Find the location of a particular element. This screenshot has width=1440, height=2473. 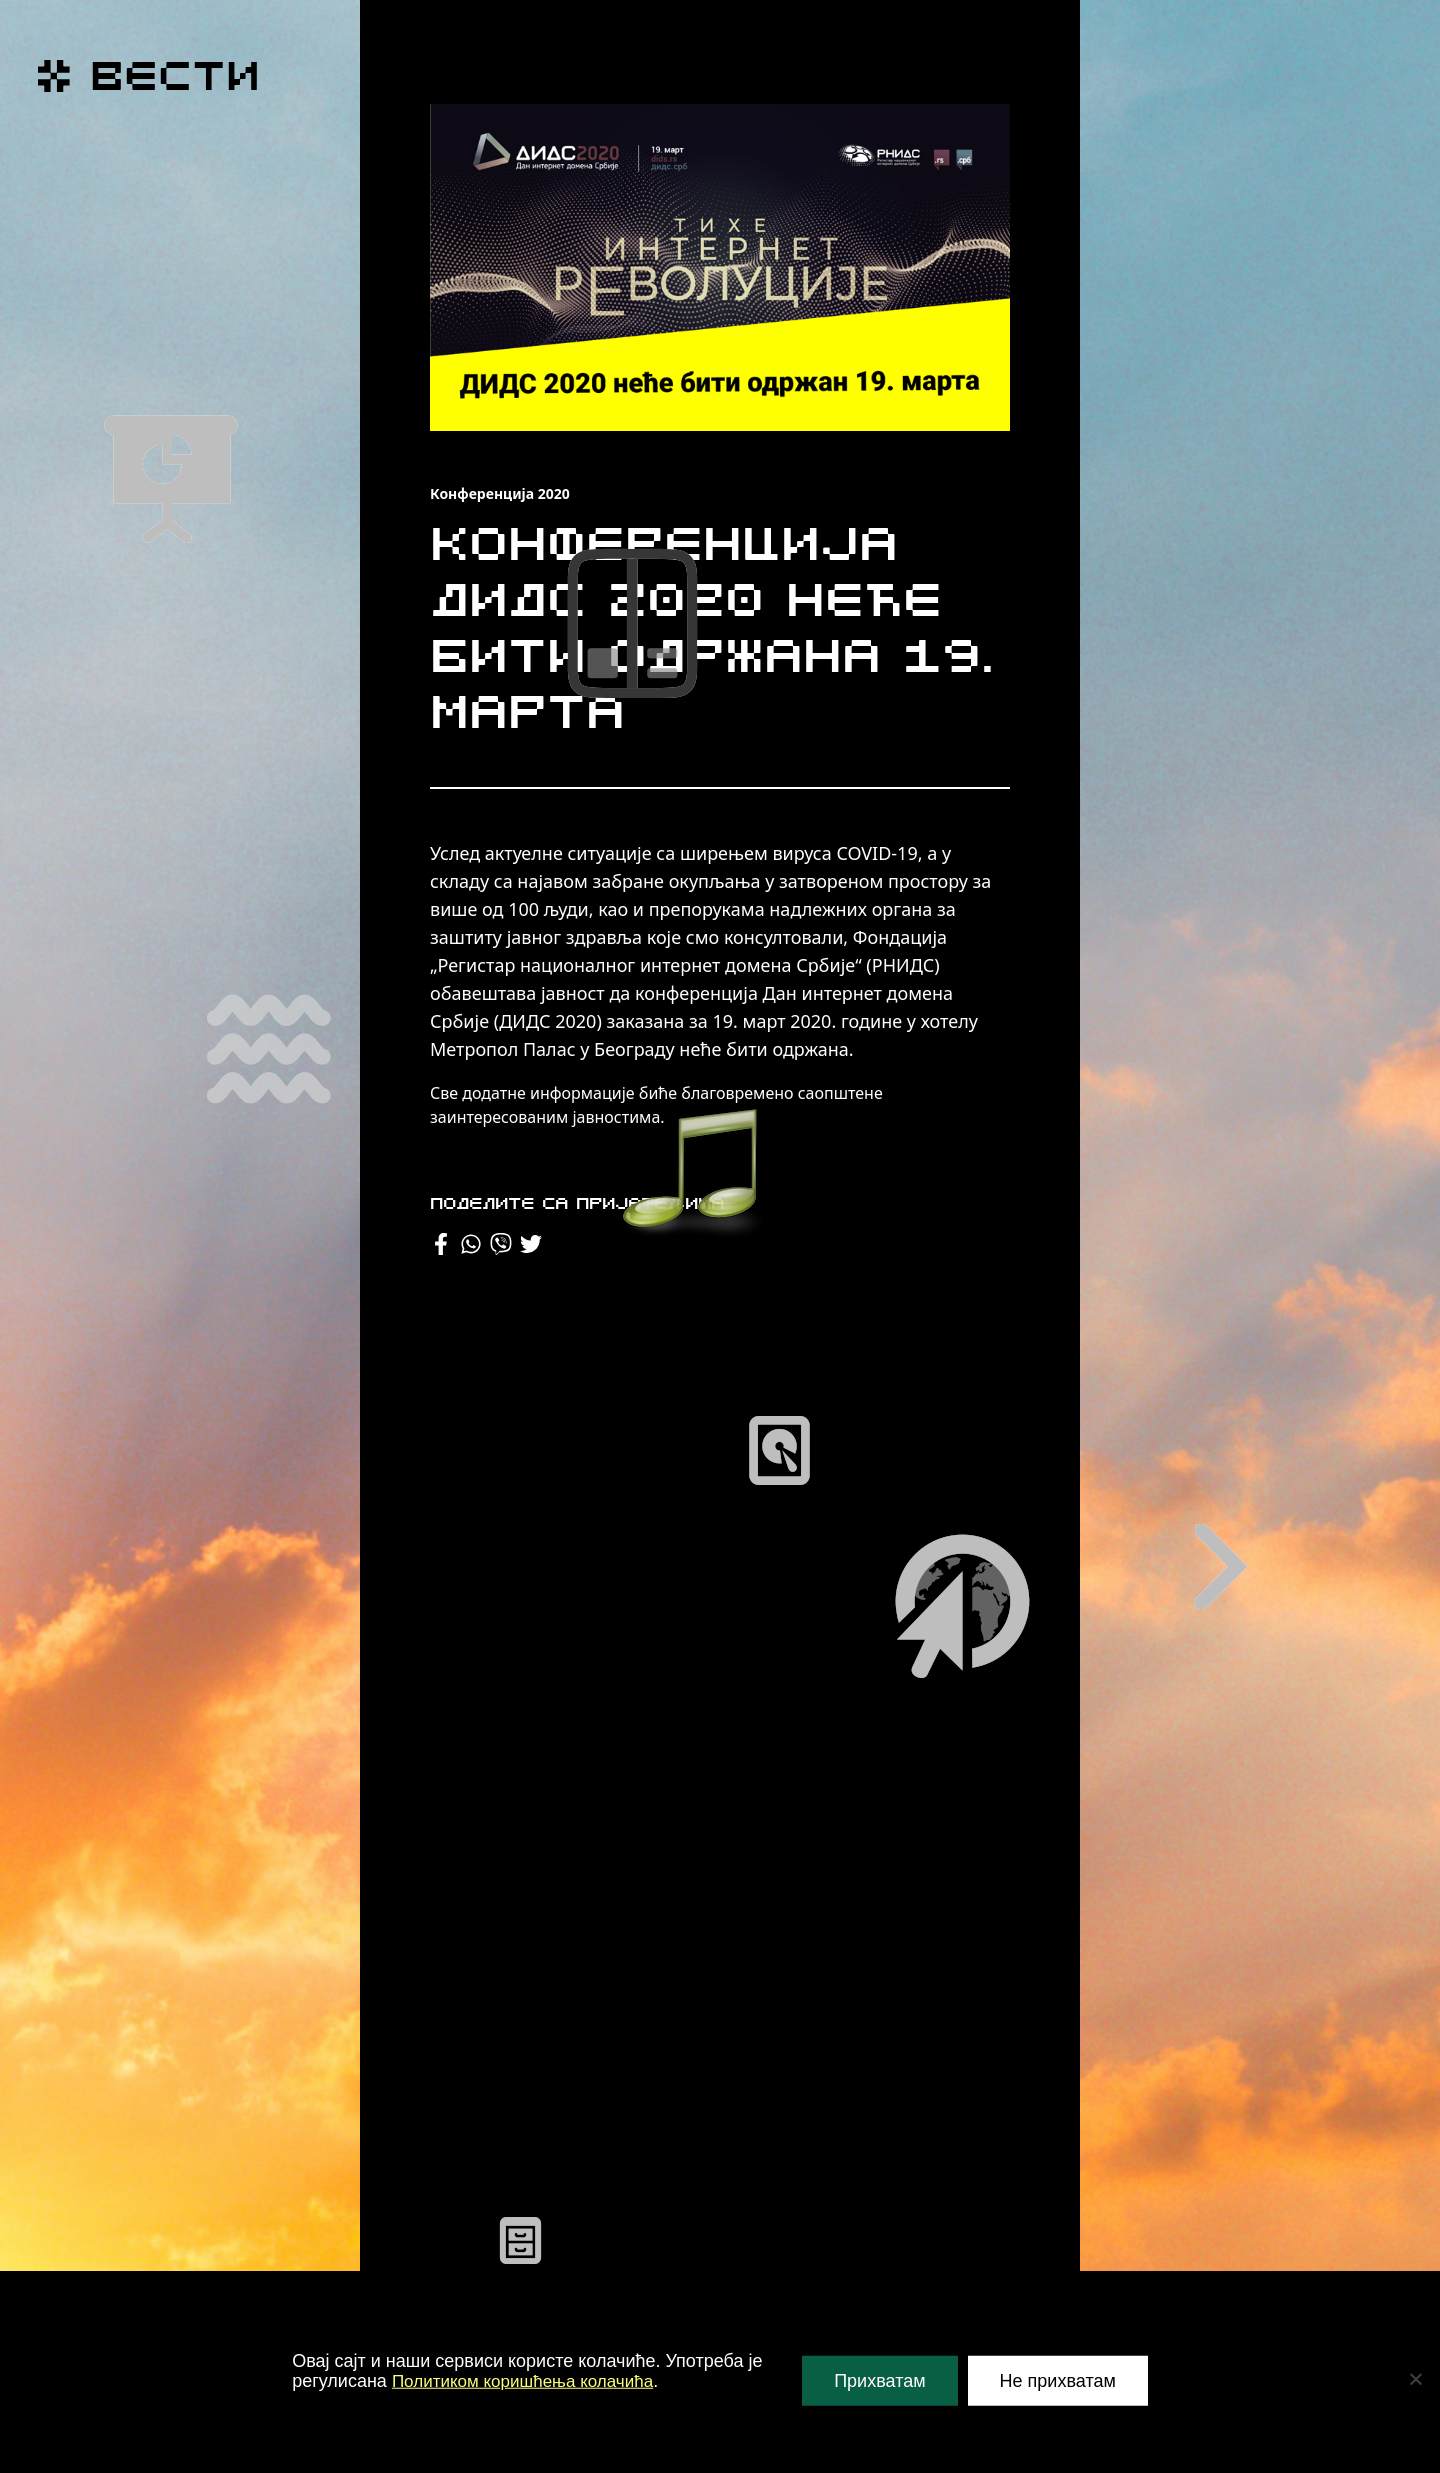

indicates an audio file type is located at coordinates (690, 1170).